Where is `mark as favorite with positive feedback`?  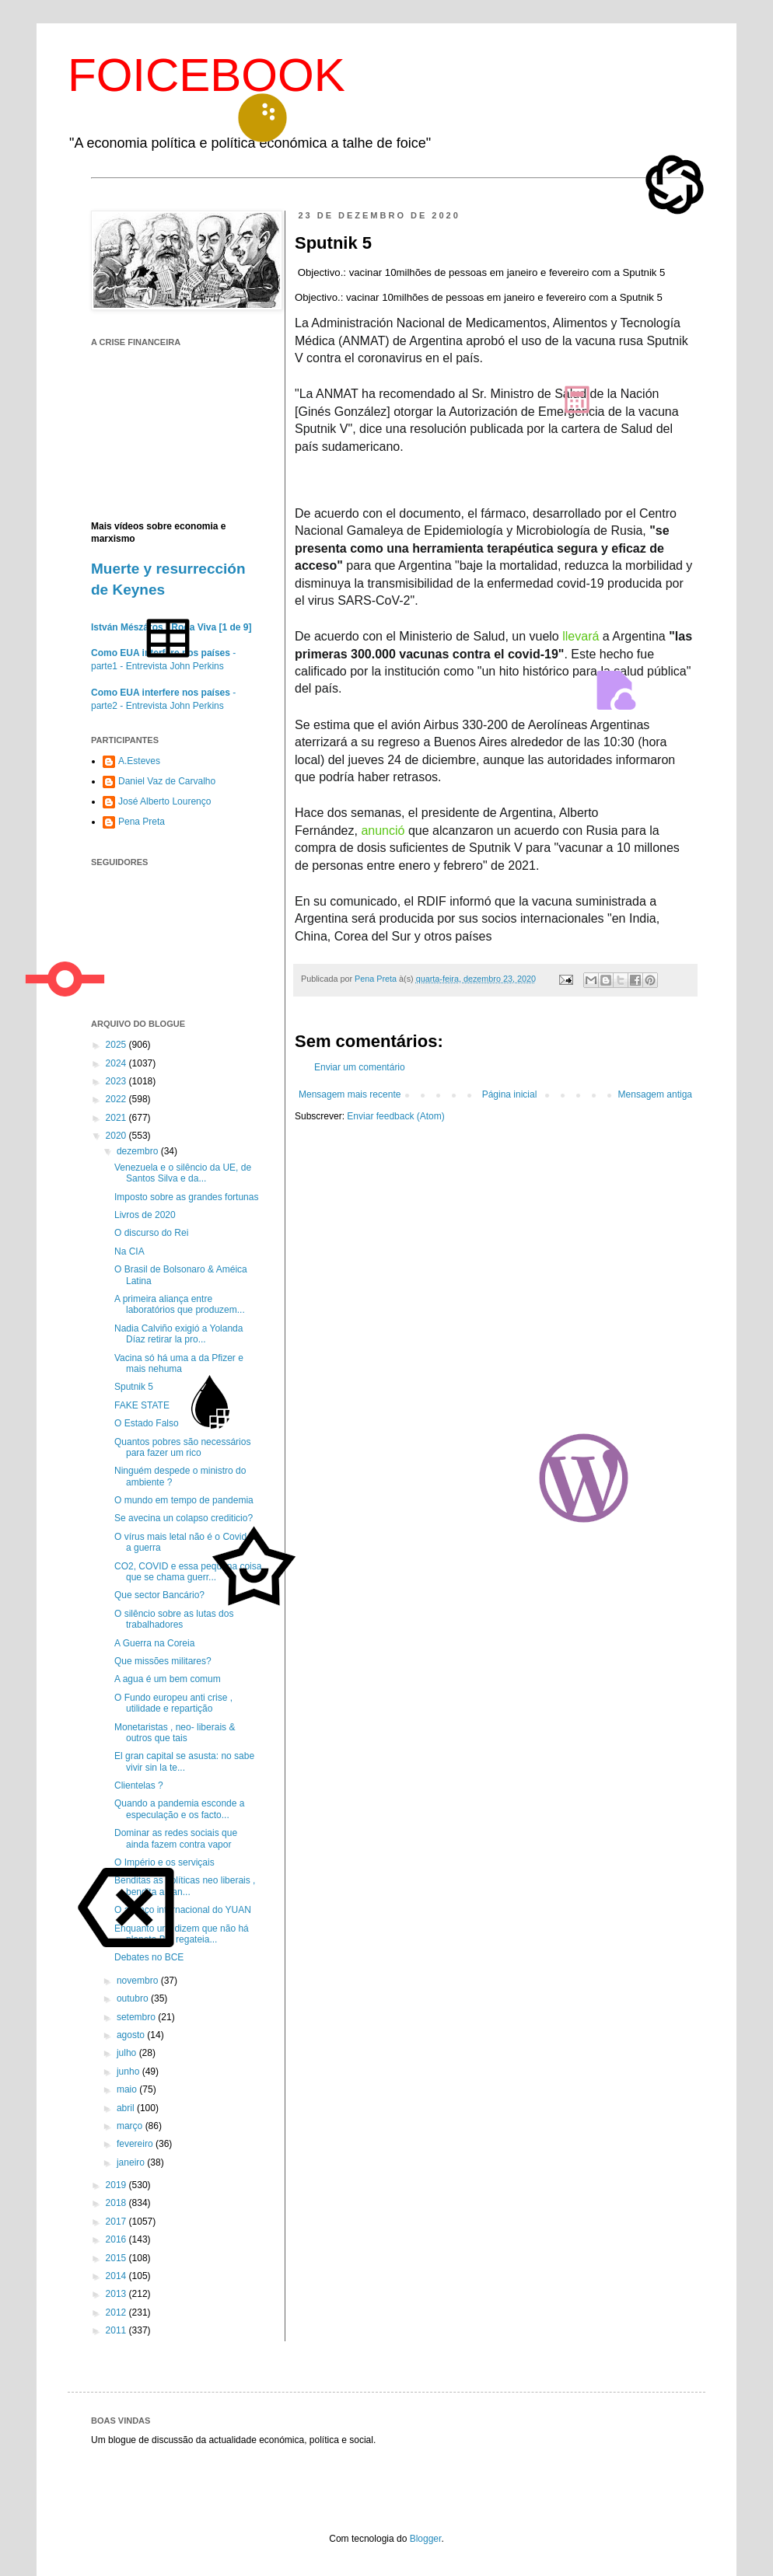
mark as favorite with positive feedback is located at coordinates (254, 1568).